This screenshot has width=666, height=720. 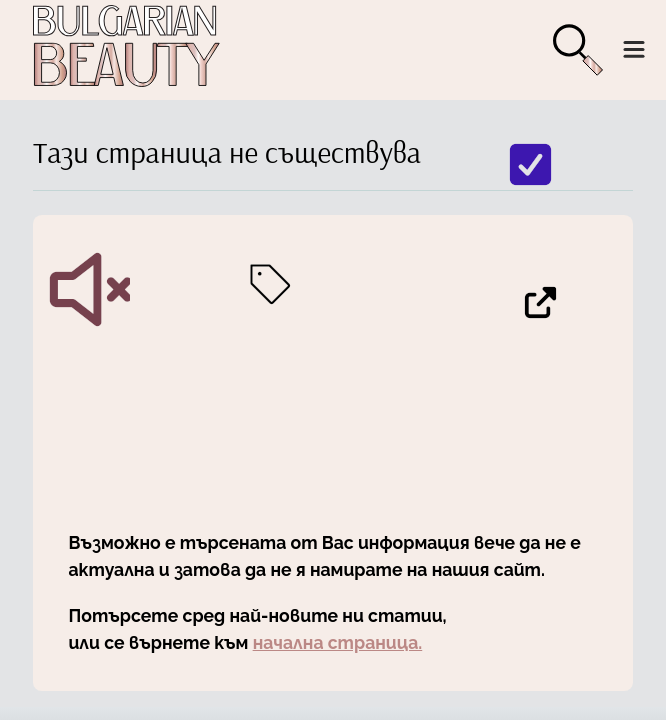 What do you see at coordinates (268, 282) in the screenshot?
I see `add or manage tags` at bounding box center [268, 282].